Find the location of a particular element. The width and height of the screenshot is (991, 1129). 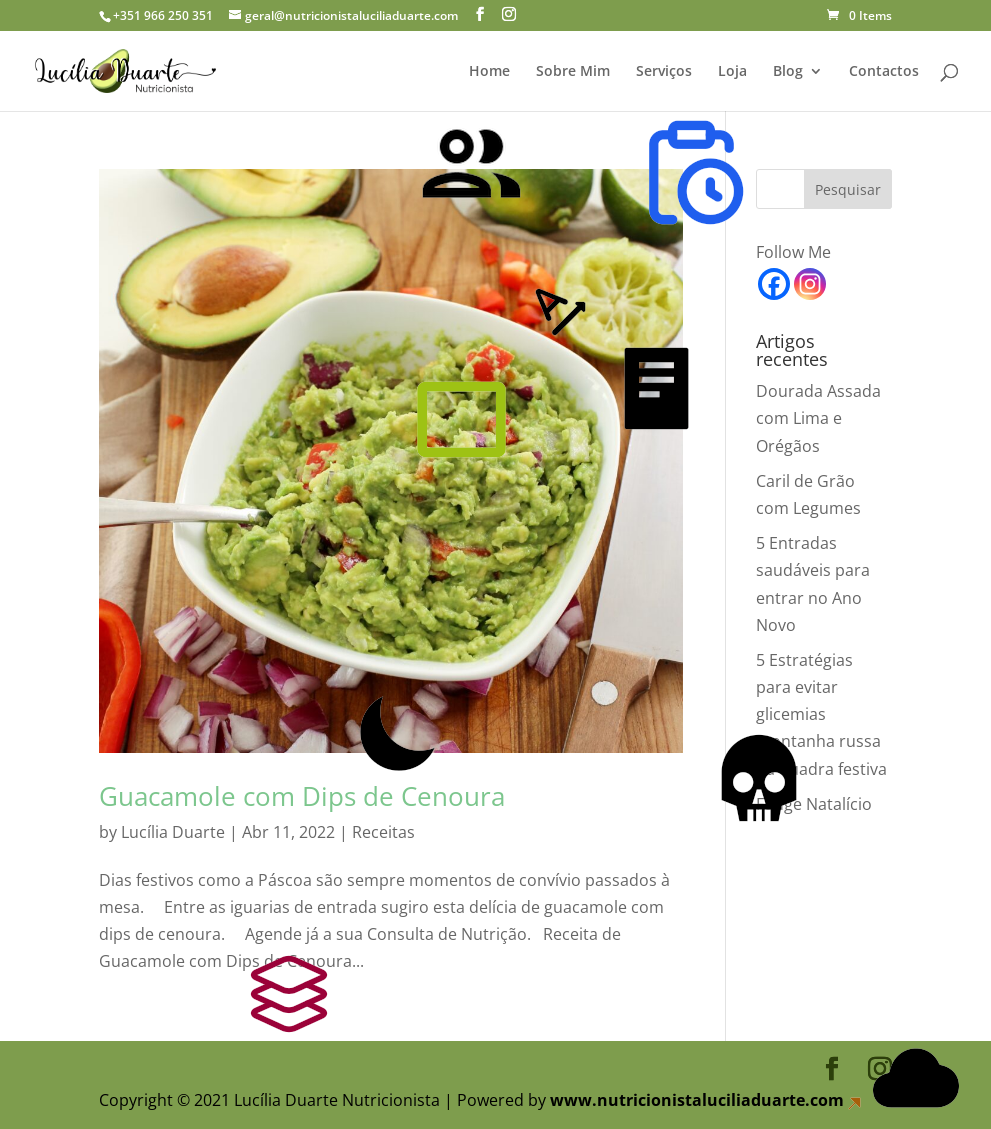

view clipboard history is located at coordinates (691, 172).